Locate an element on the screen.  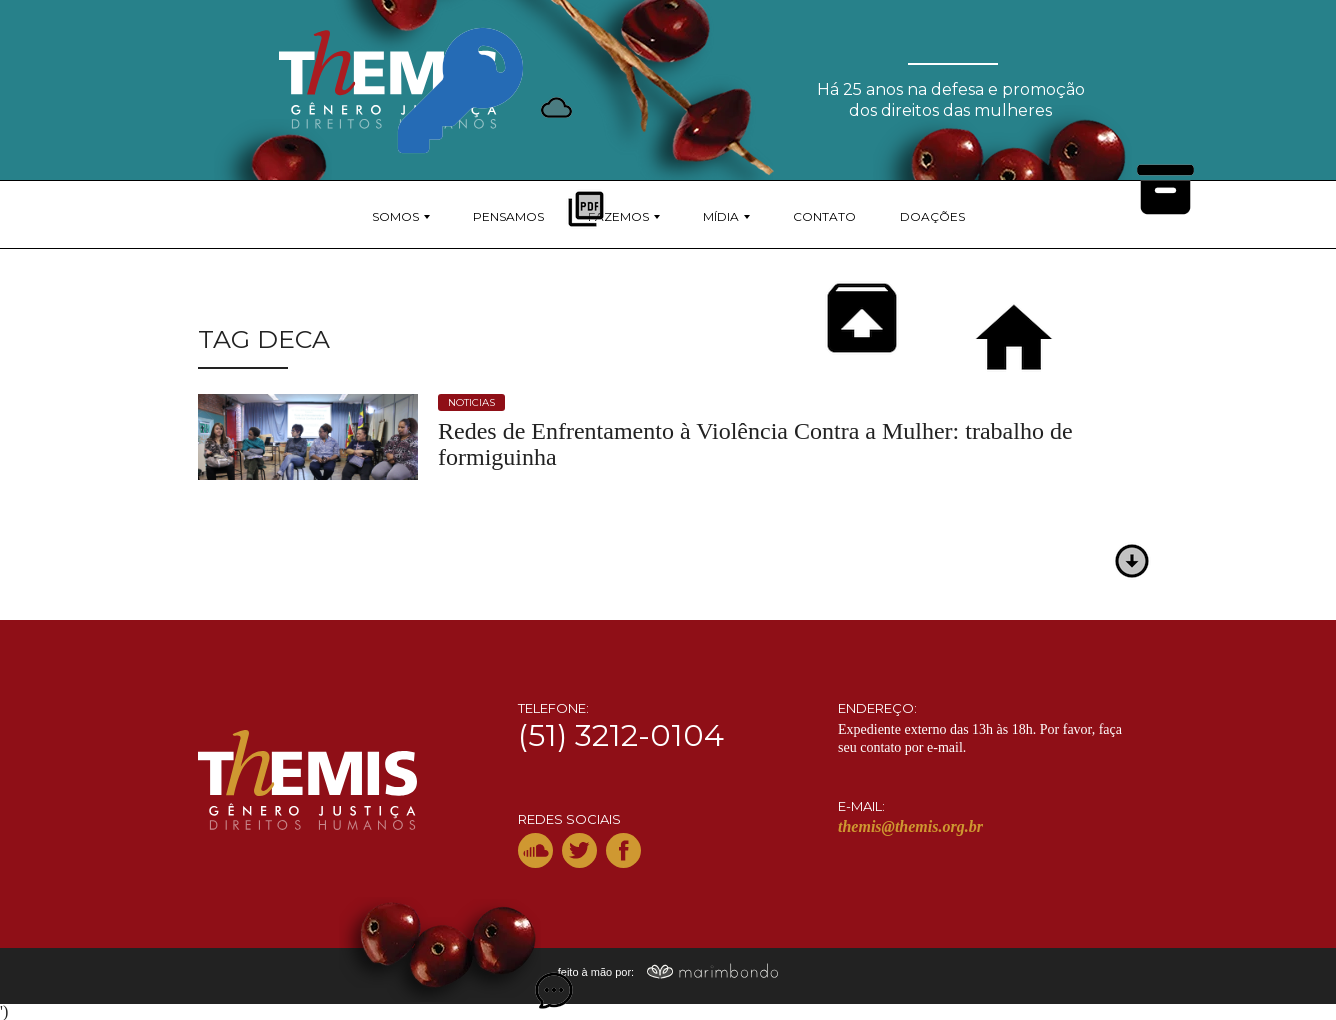
save or export as PDF is located at coordinates (586, 209).